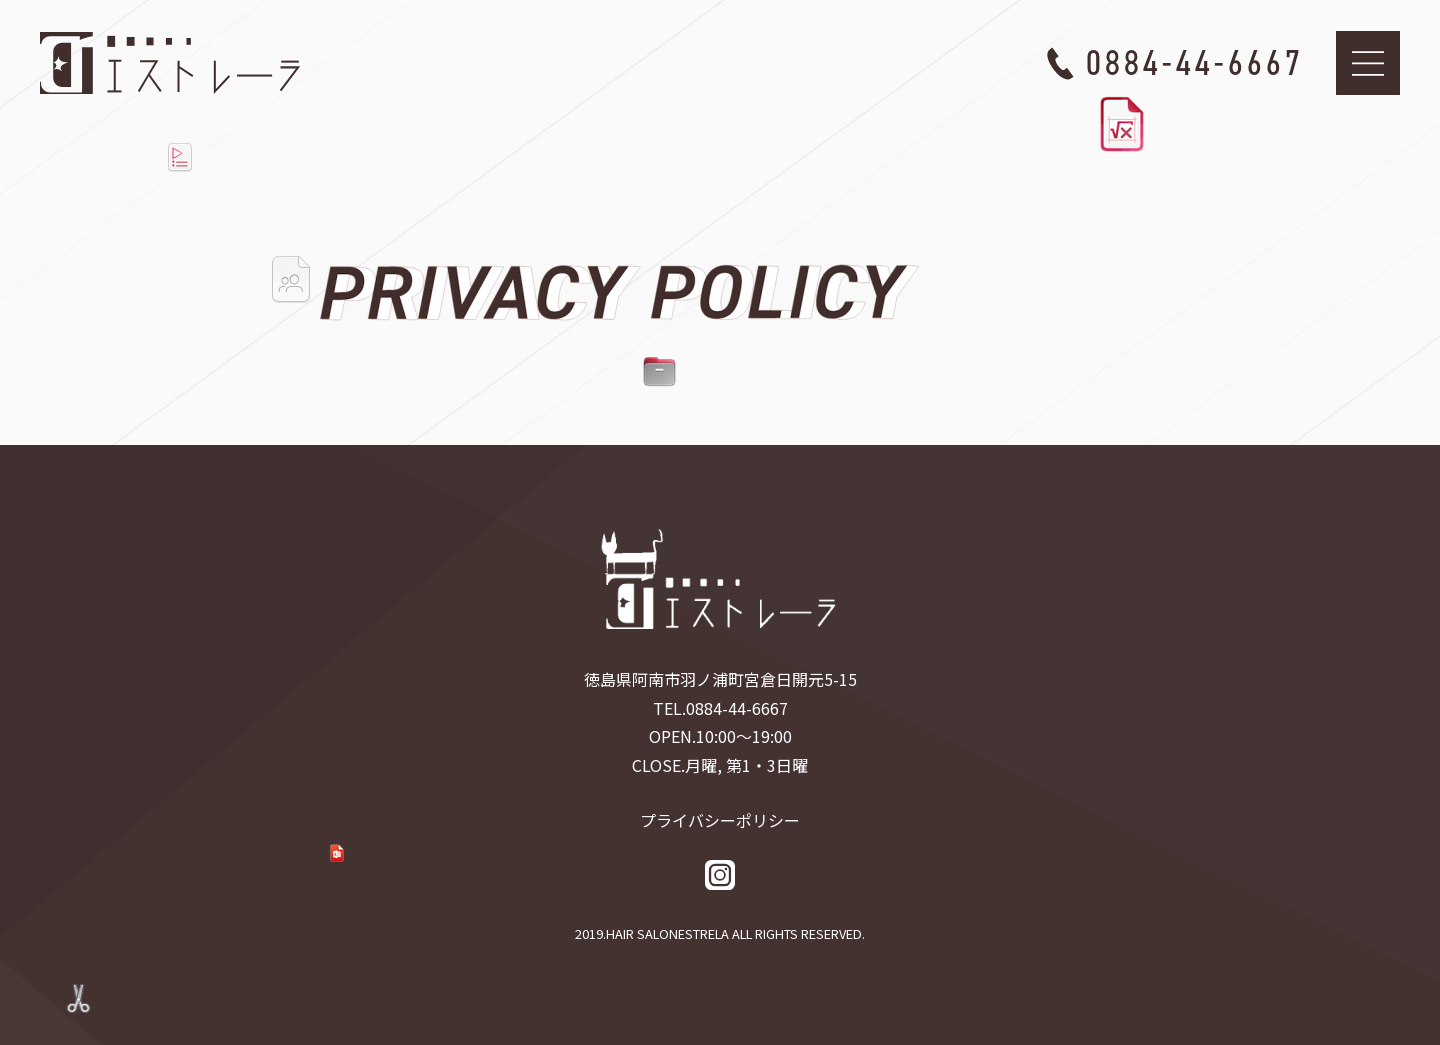 The height and width of the screenshot is (1045, 1440). What do you see at coordinates (659, 371) in the screenshot?
I see `open the file manager application` at bounding box center [659, 371].